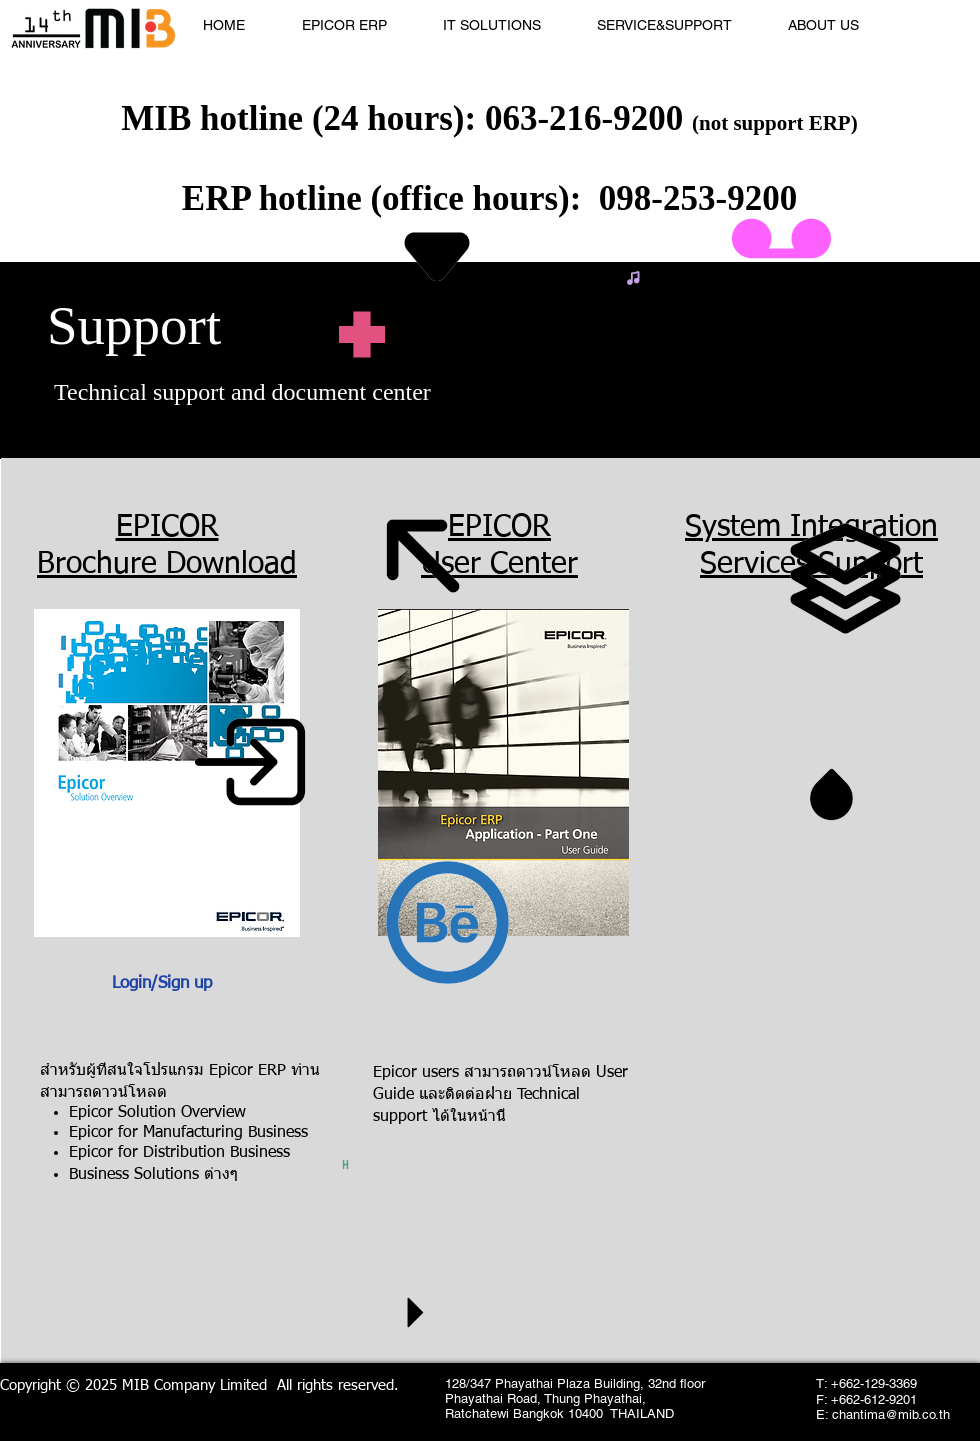 This screenshot has height=1441, width=980. I want to click on navigate to parent folder or previous level, so click(423, 556).